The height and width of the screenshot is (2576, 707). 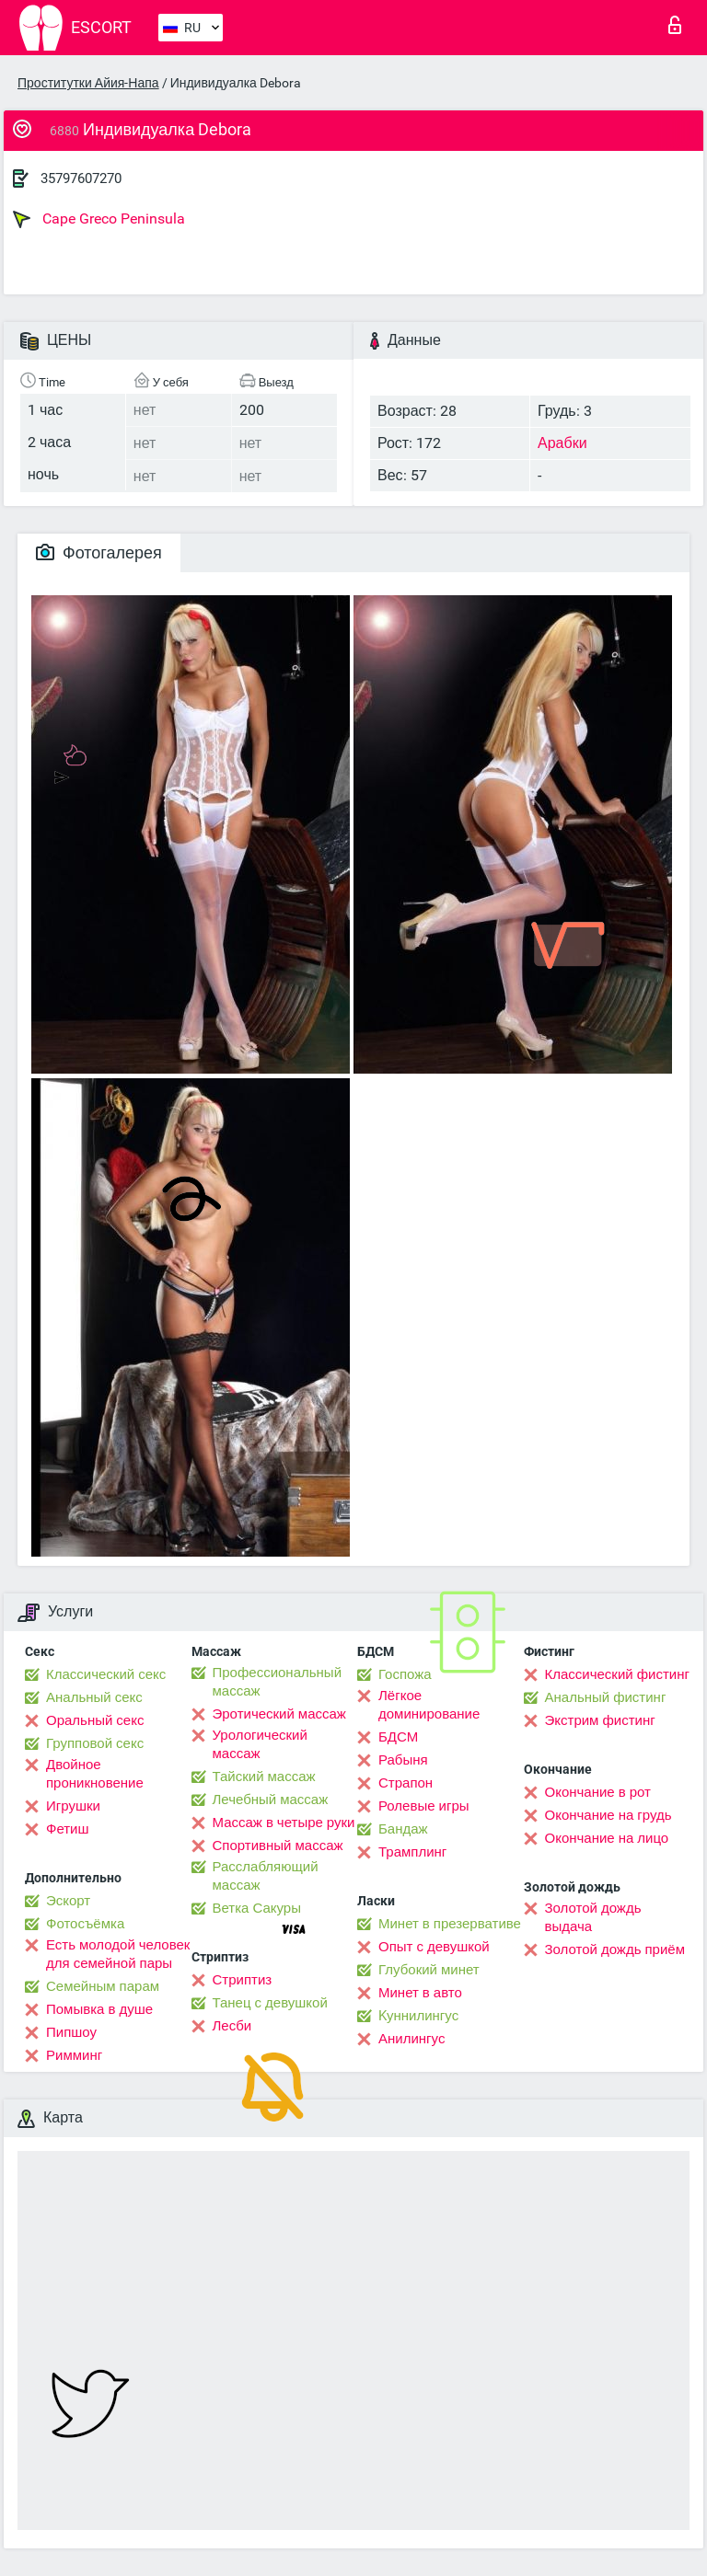 I want to click on freehand drawing or sketch tool, so click(x=190, y=1199).